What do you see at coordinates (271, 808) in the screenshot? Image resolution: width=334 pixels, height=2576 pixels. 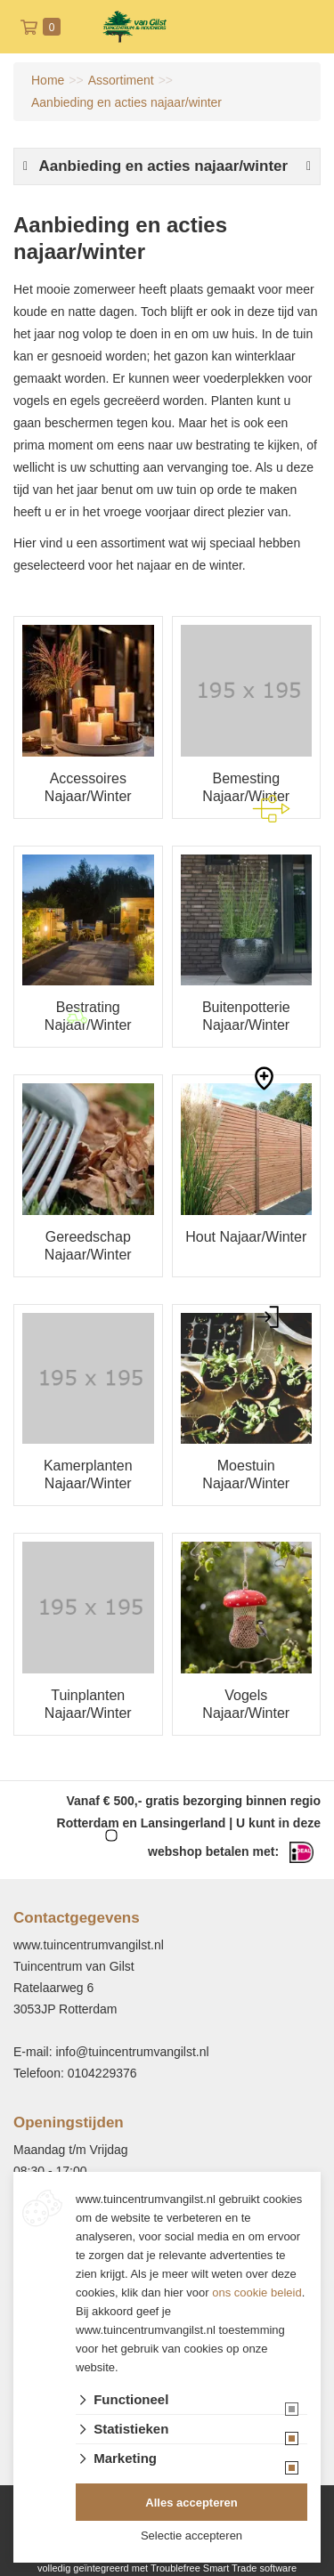 I see `connect a USB device` at bounding box center [271, 808].